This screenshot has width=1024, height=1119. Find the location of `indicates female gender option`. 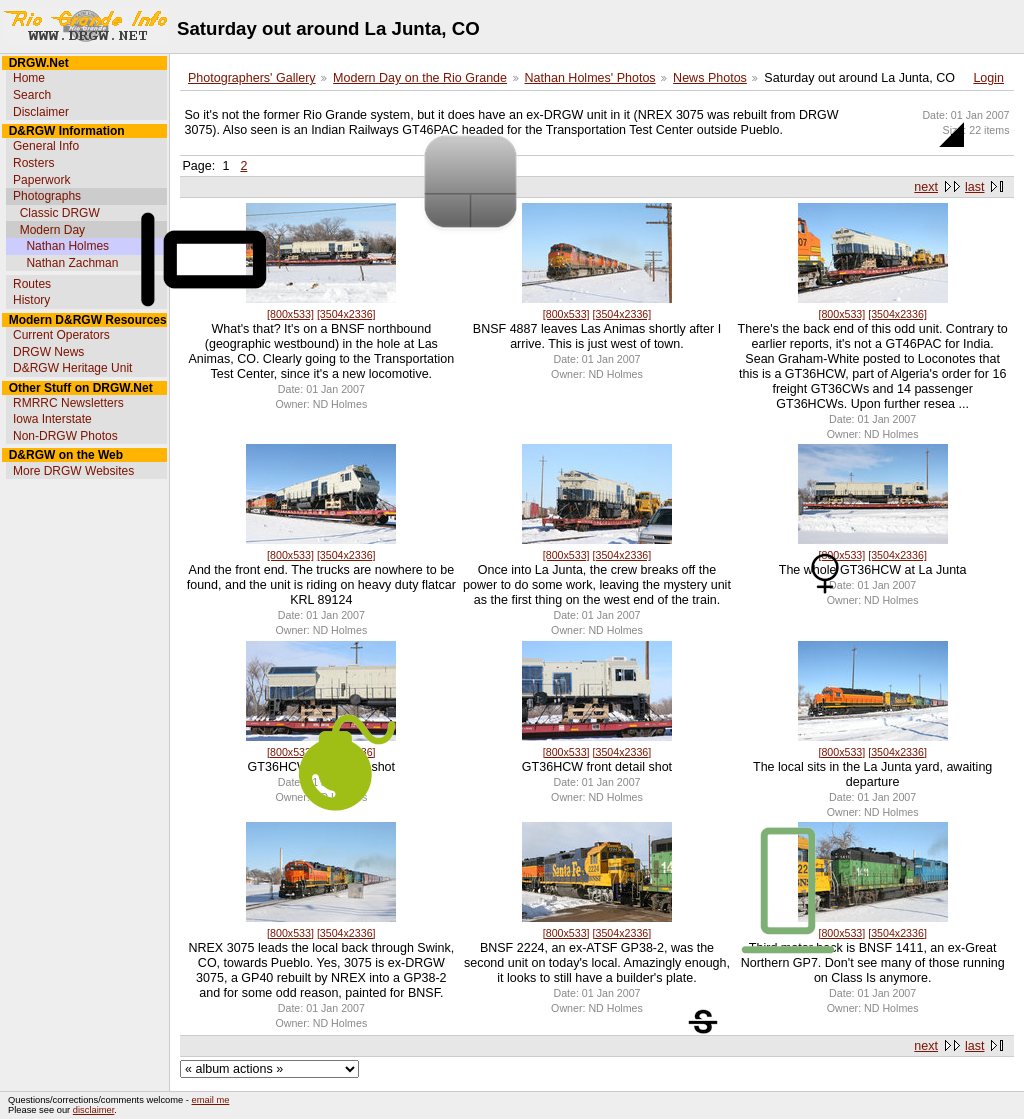

indicates female gender option is located at coordinates (825, 573).